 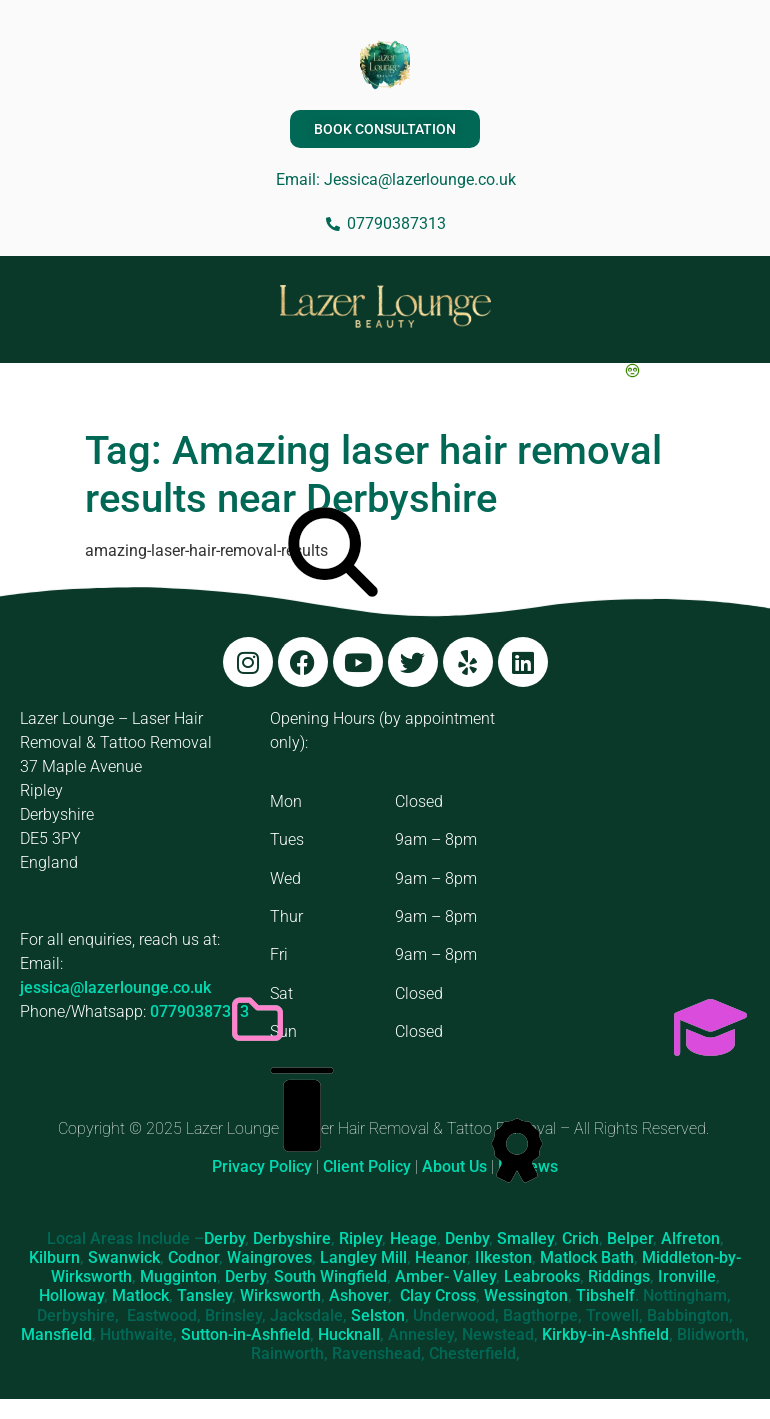 I want to click on search for content, so click(x=333, y=552).